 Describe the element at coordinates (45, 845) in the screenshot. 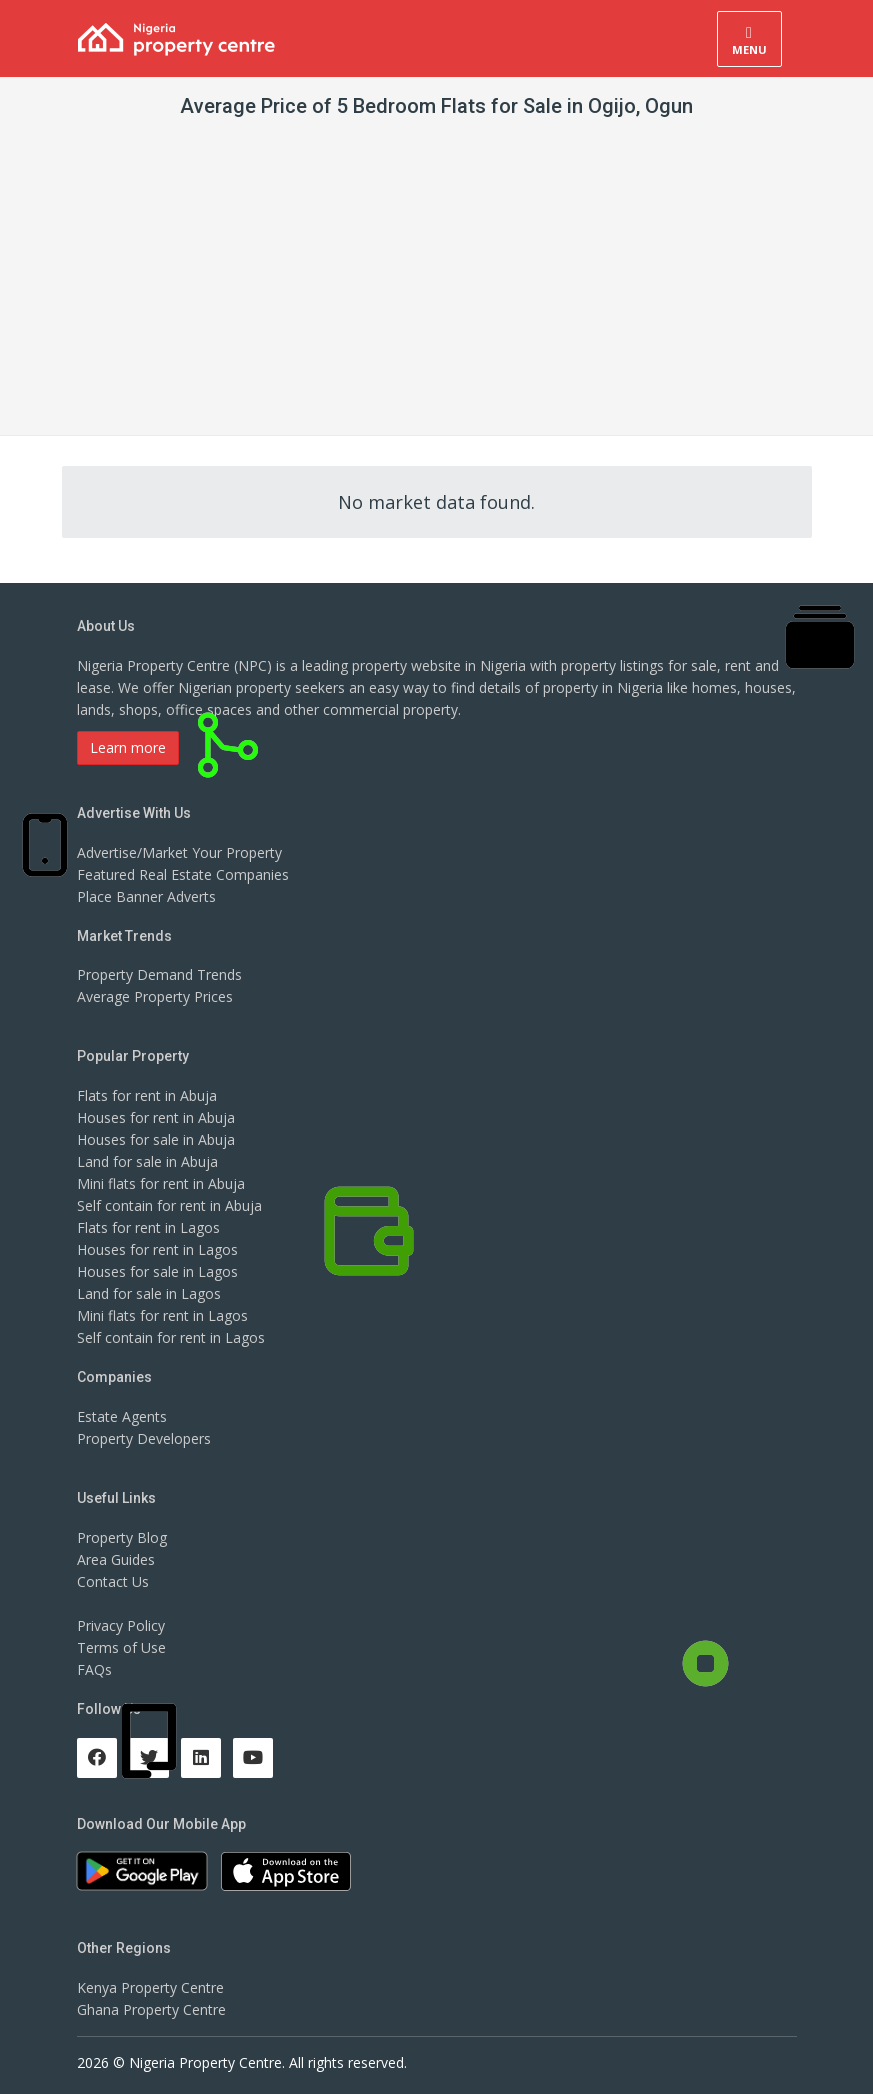

I see `switch to mobile view` at that location.